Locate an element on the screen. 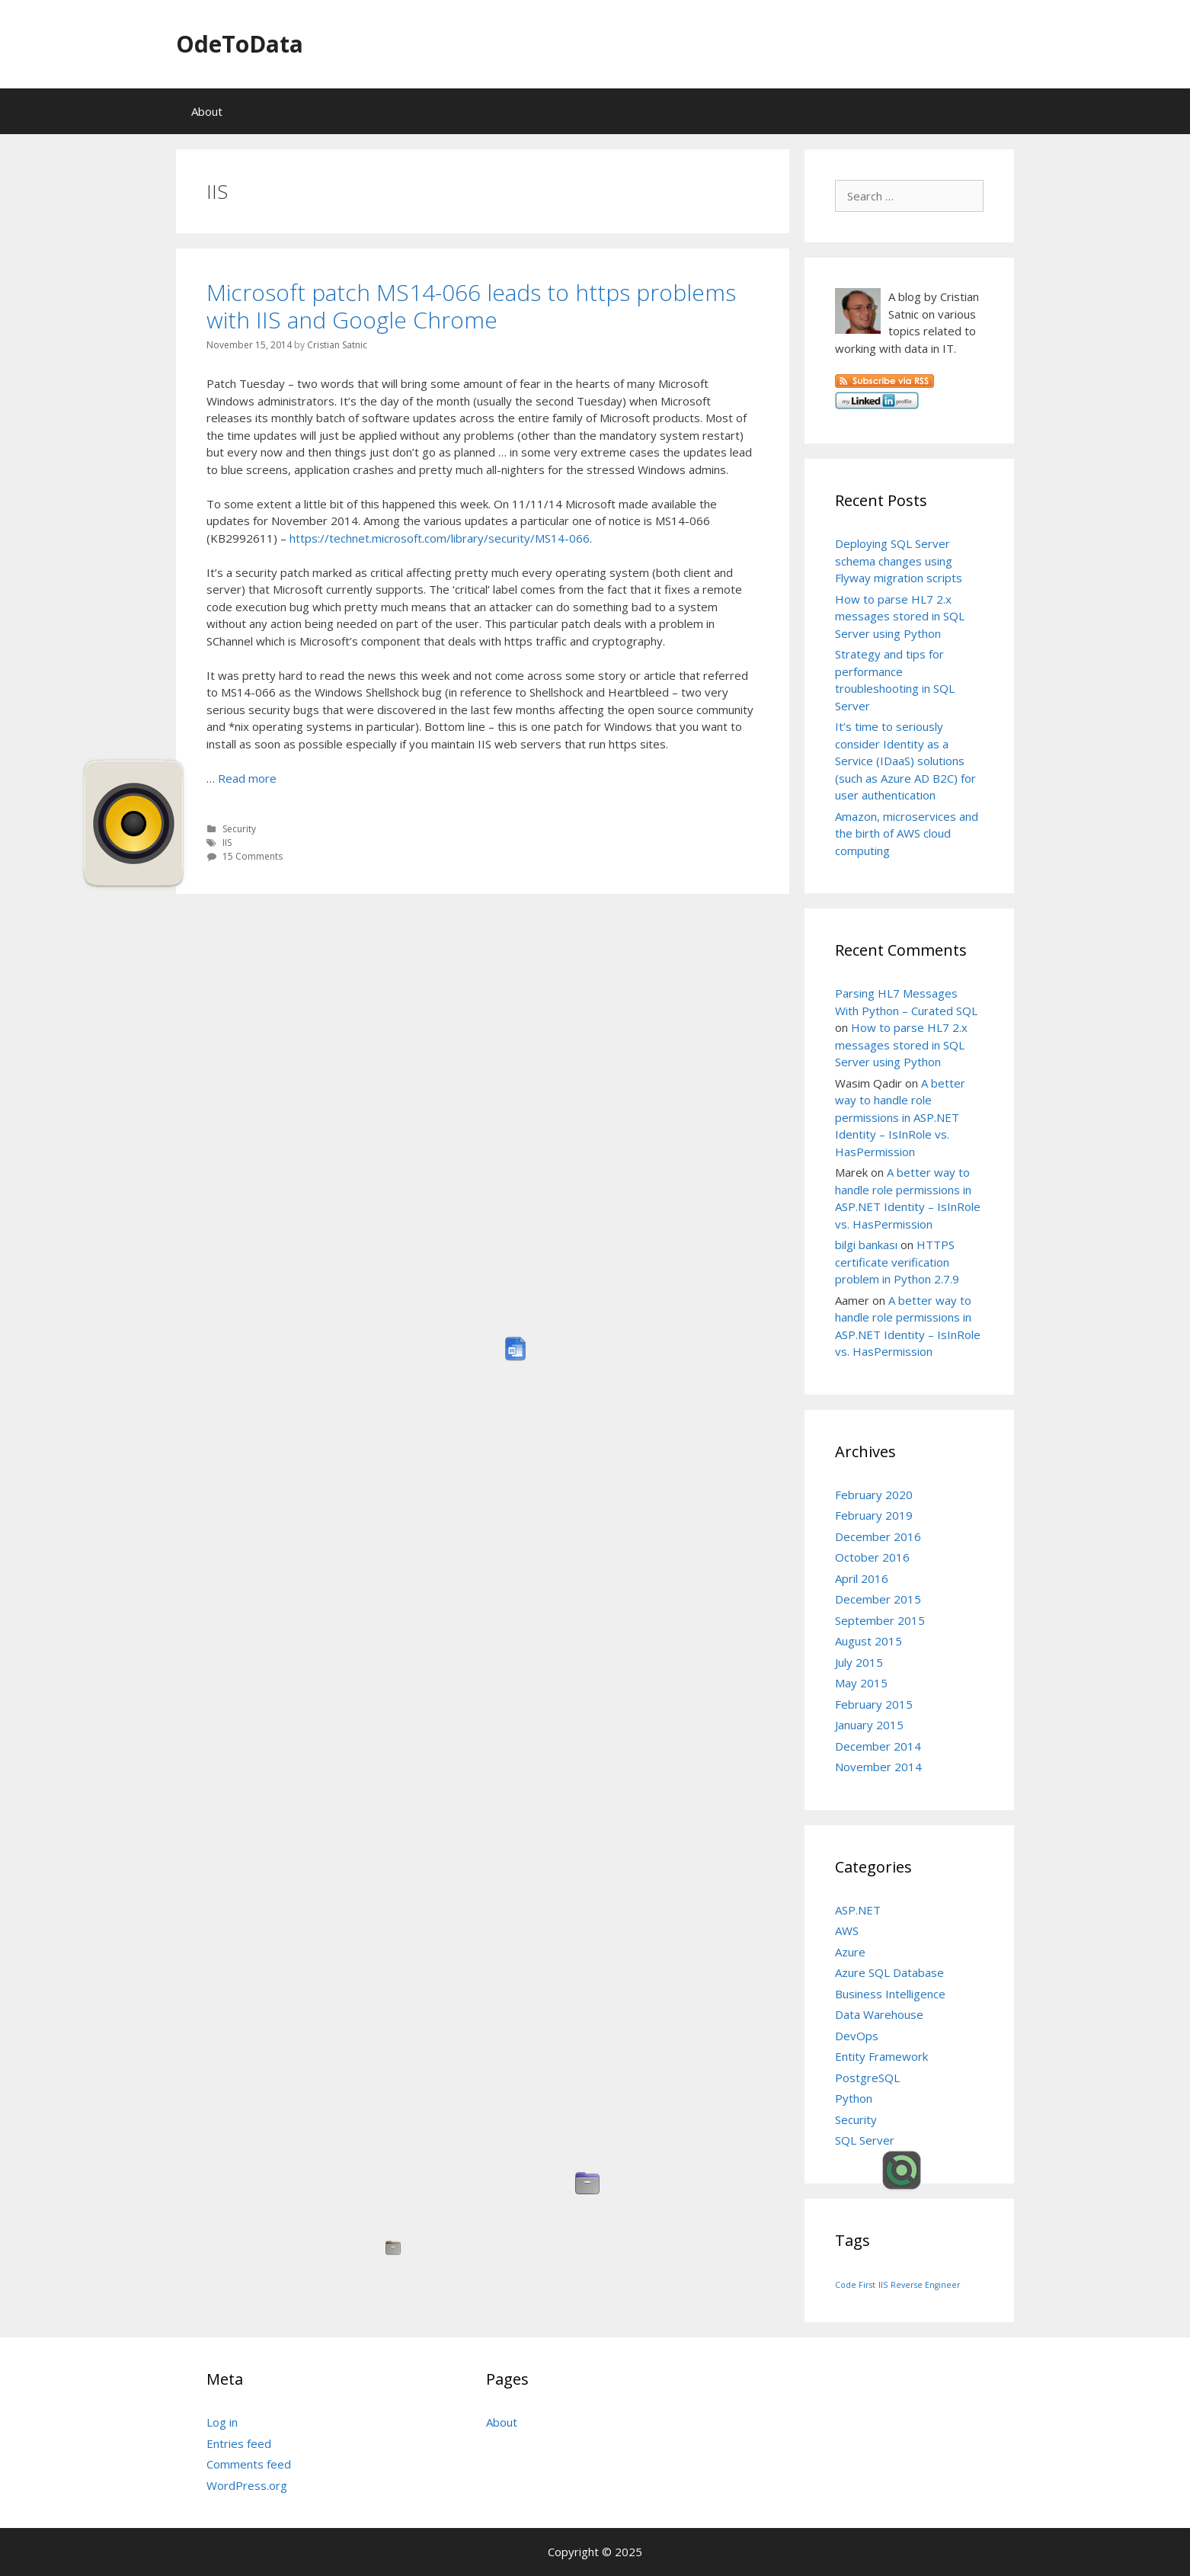  open the nautilus file manager is located at coordinates (587, 2183).